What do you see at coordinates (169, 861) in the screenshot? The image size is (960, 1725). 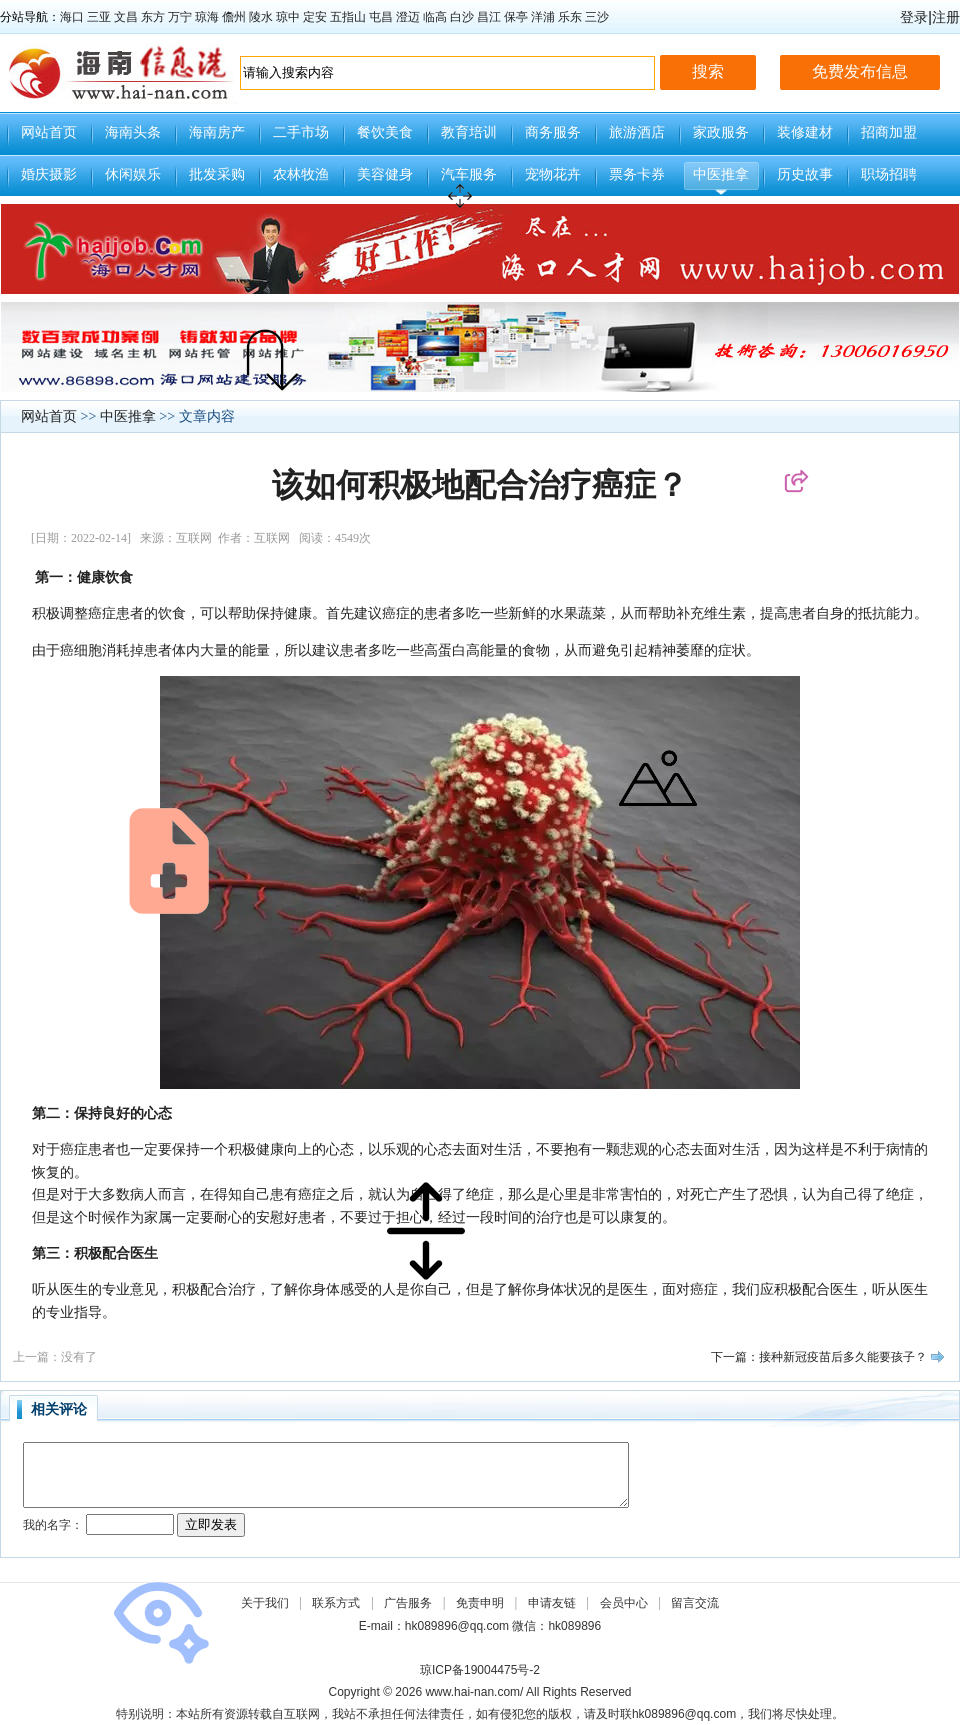 I see `access medical records or health documents` at bounding box center [169, 861].